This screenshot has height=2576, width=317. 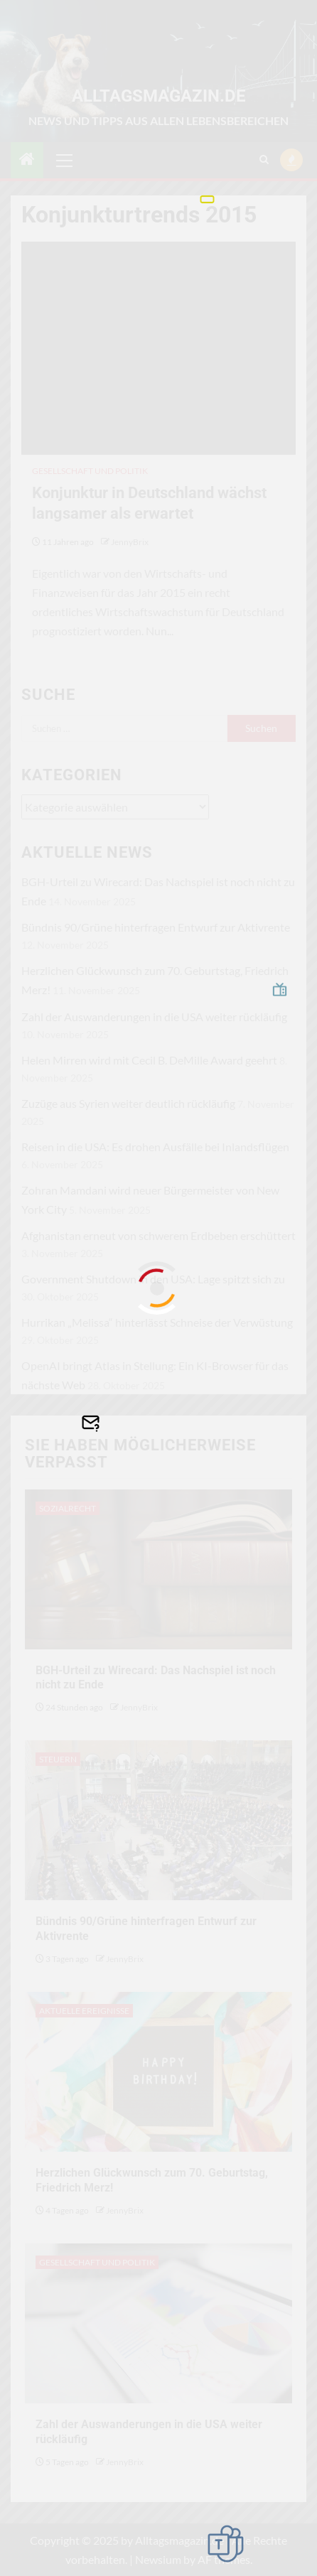 What do you see at coordinates (207, 199) in the screenshot?
I see `insert a code variable or placeholder` at bounding box center [207, 199].